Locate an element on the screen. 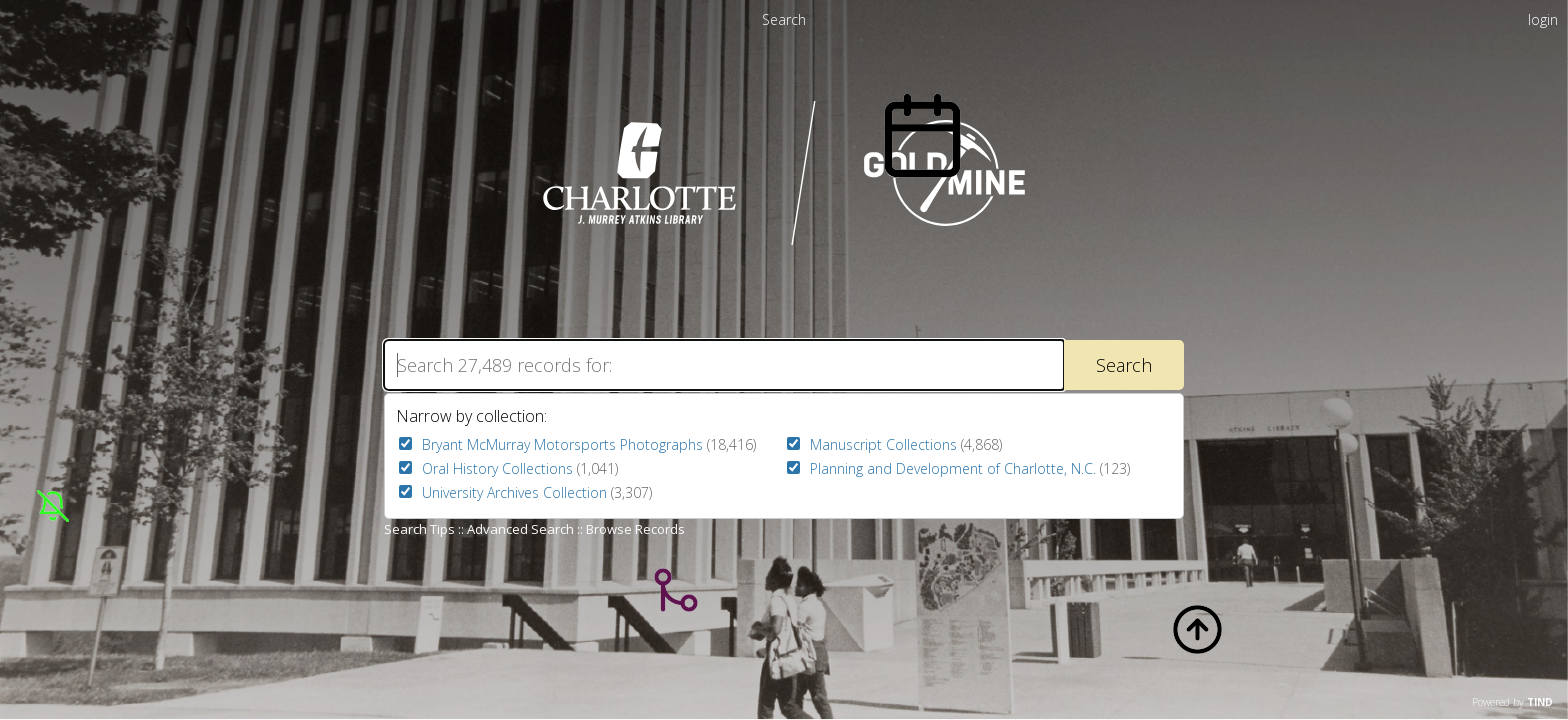  view or open calendar is located at coordinates (922, 135).